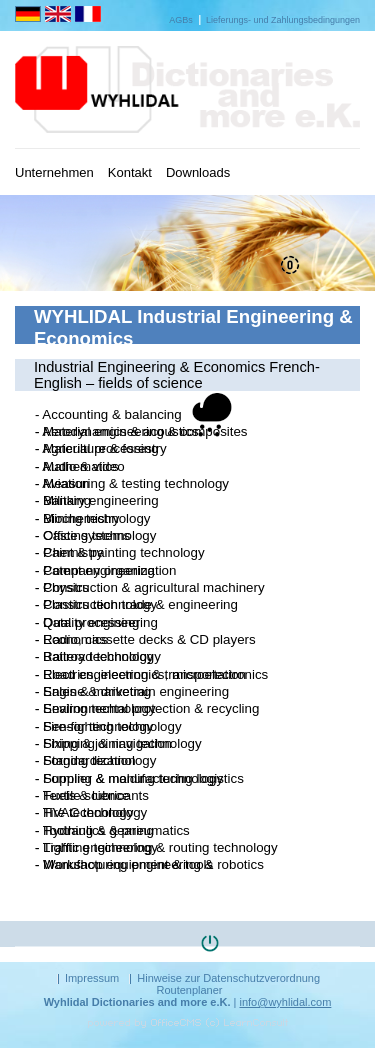  I want to click on indicates snowy weather conditions, so click(212, 414).